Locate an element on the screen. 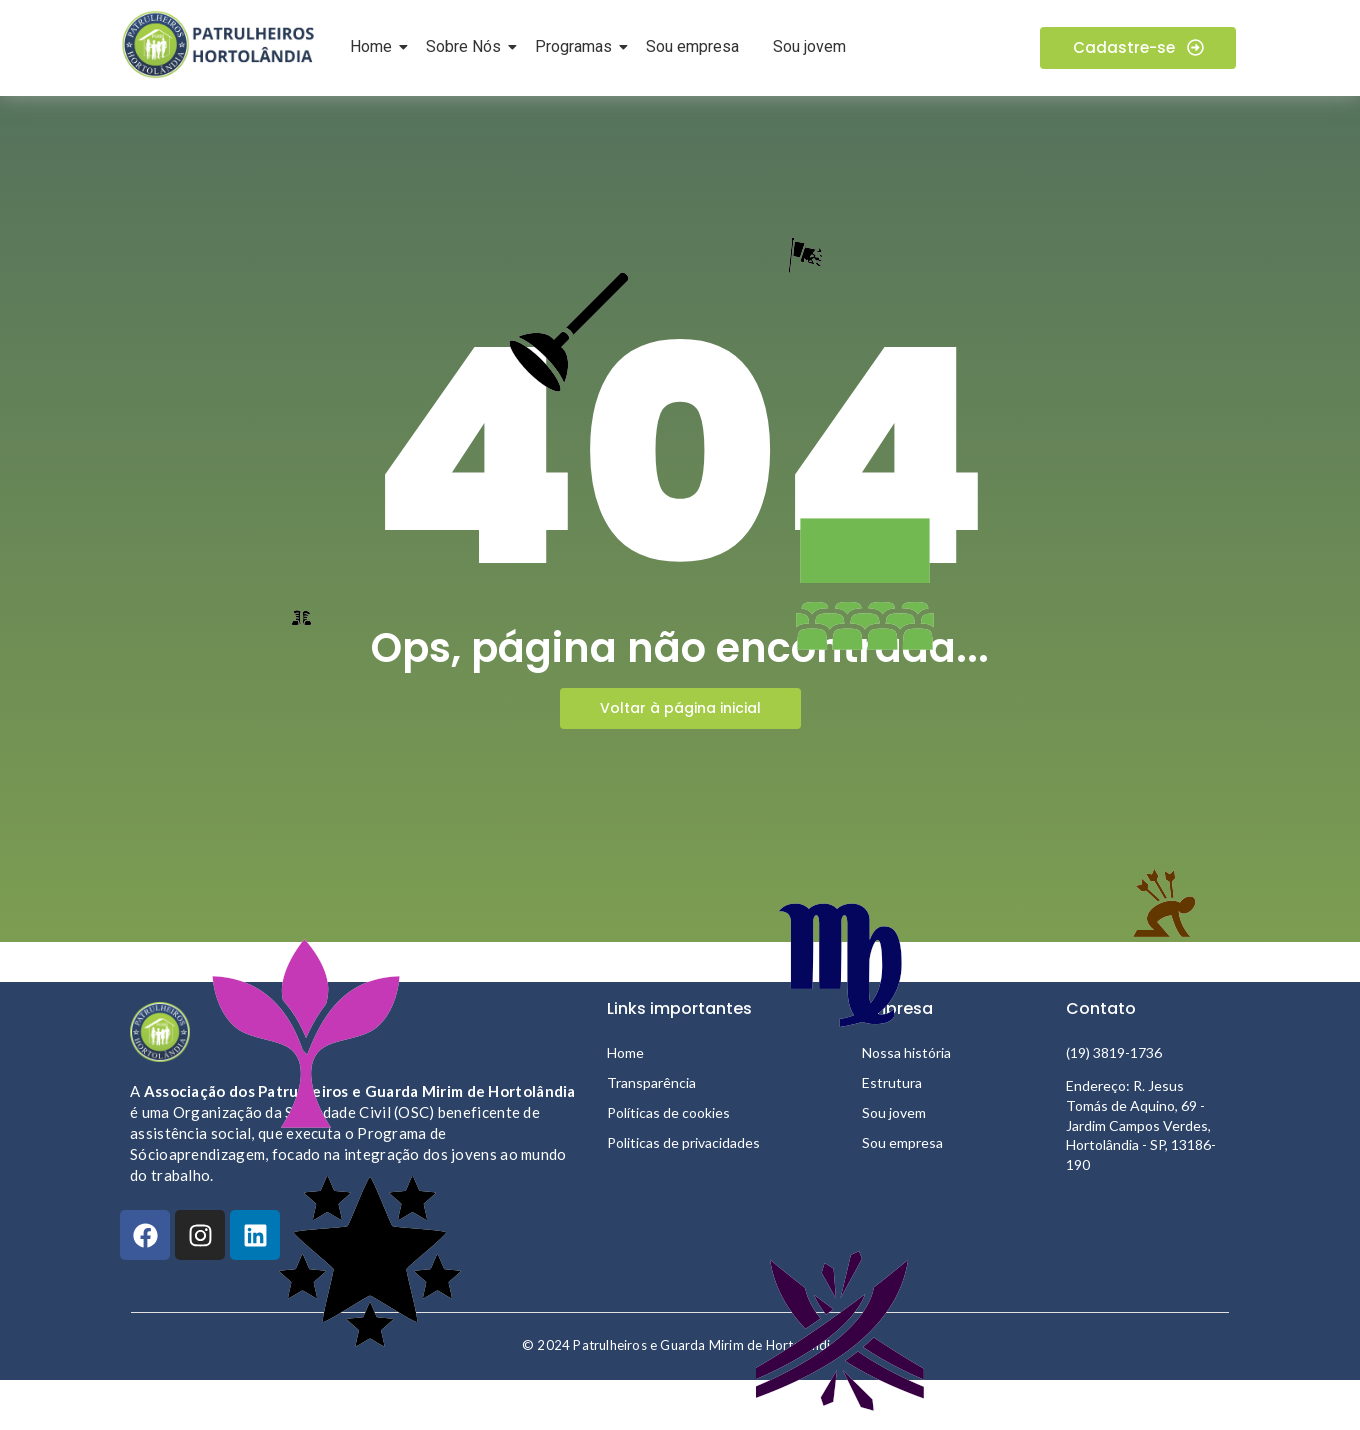  initiate combat or battle mode is located at coordinates (839, 1332).